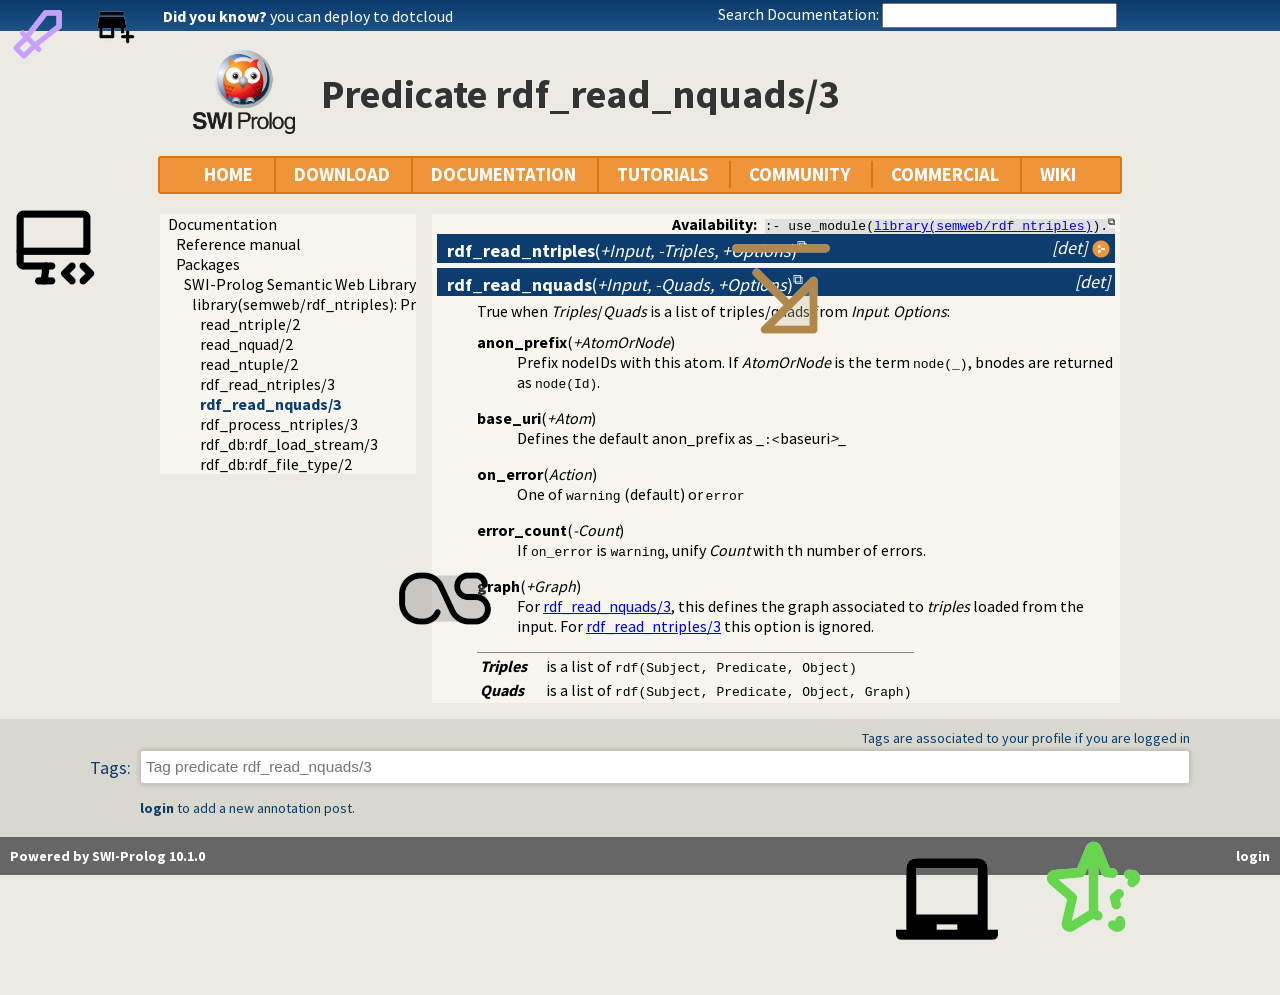 Image resolution: width=1280 pixels, height=995 pixels. Describe the element at coordinates (781, 293) in the screenshot. I see `move item to bottom-right corner` at that location.